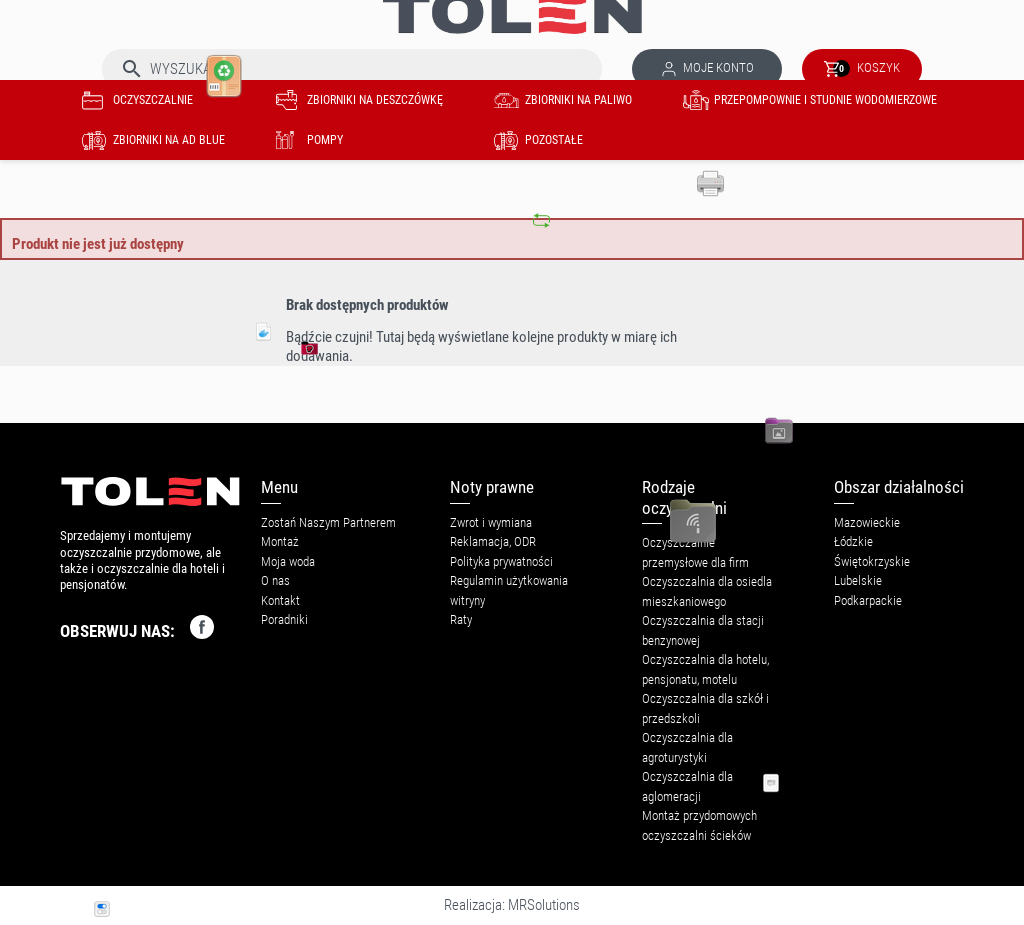 This screenshot has width=1024, height=925. What do you see at coordinates (309, 348) in the screenshot?
I see `open PewDiePie-themed content folder` at bounding box center [309, 348].